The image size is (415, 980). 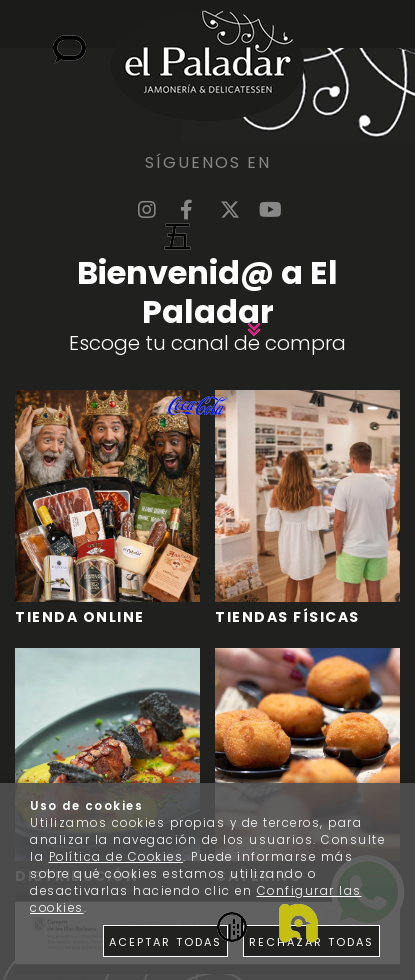 What do you see at coordinates (69, 49) in the screenshot?
I see `visit The Conversation website` at bounding box center [69, 49].